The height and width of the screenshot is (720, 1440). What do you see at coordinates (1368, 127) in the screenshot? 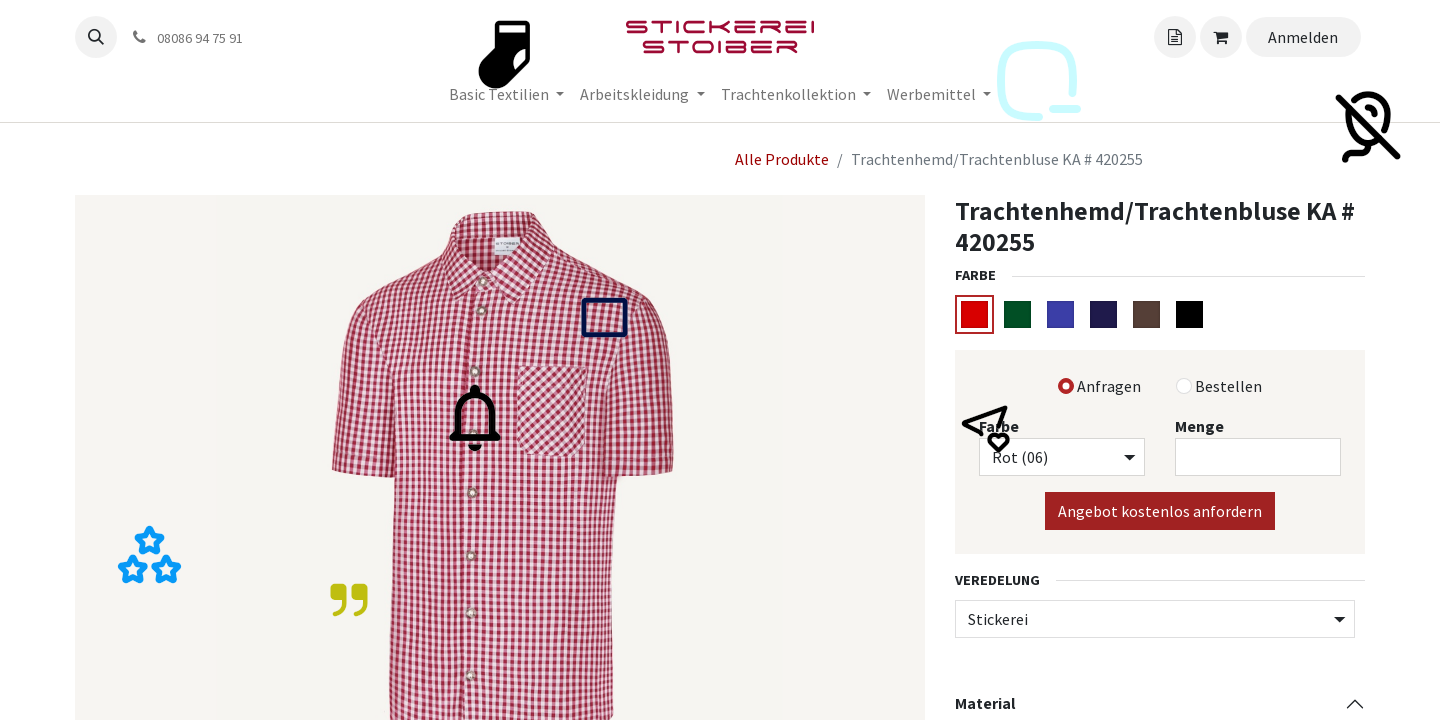
I see `disable party or celebration mode` at bounding box center [1368, 127].